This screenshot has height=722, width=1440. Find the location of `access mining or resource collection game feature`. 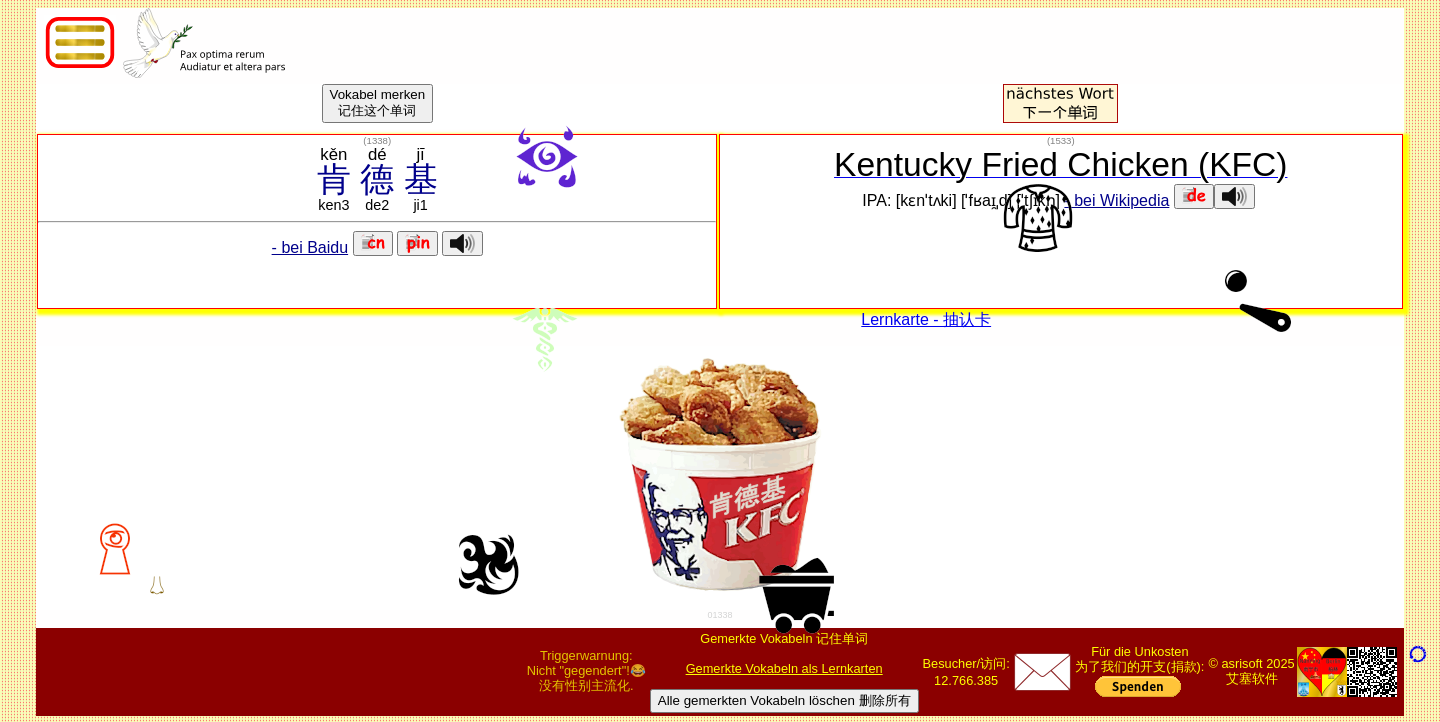

access mining or resource collection game feature is located at coordinates (798, 593).